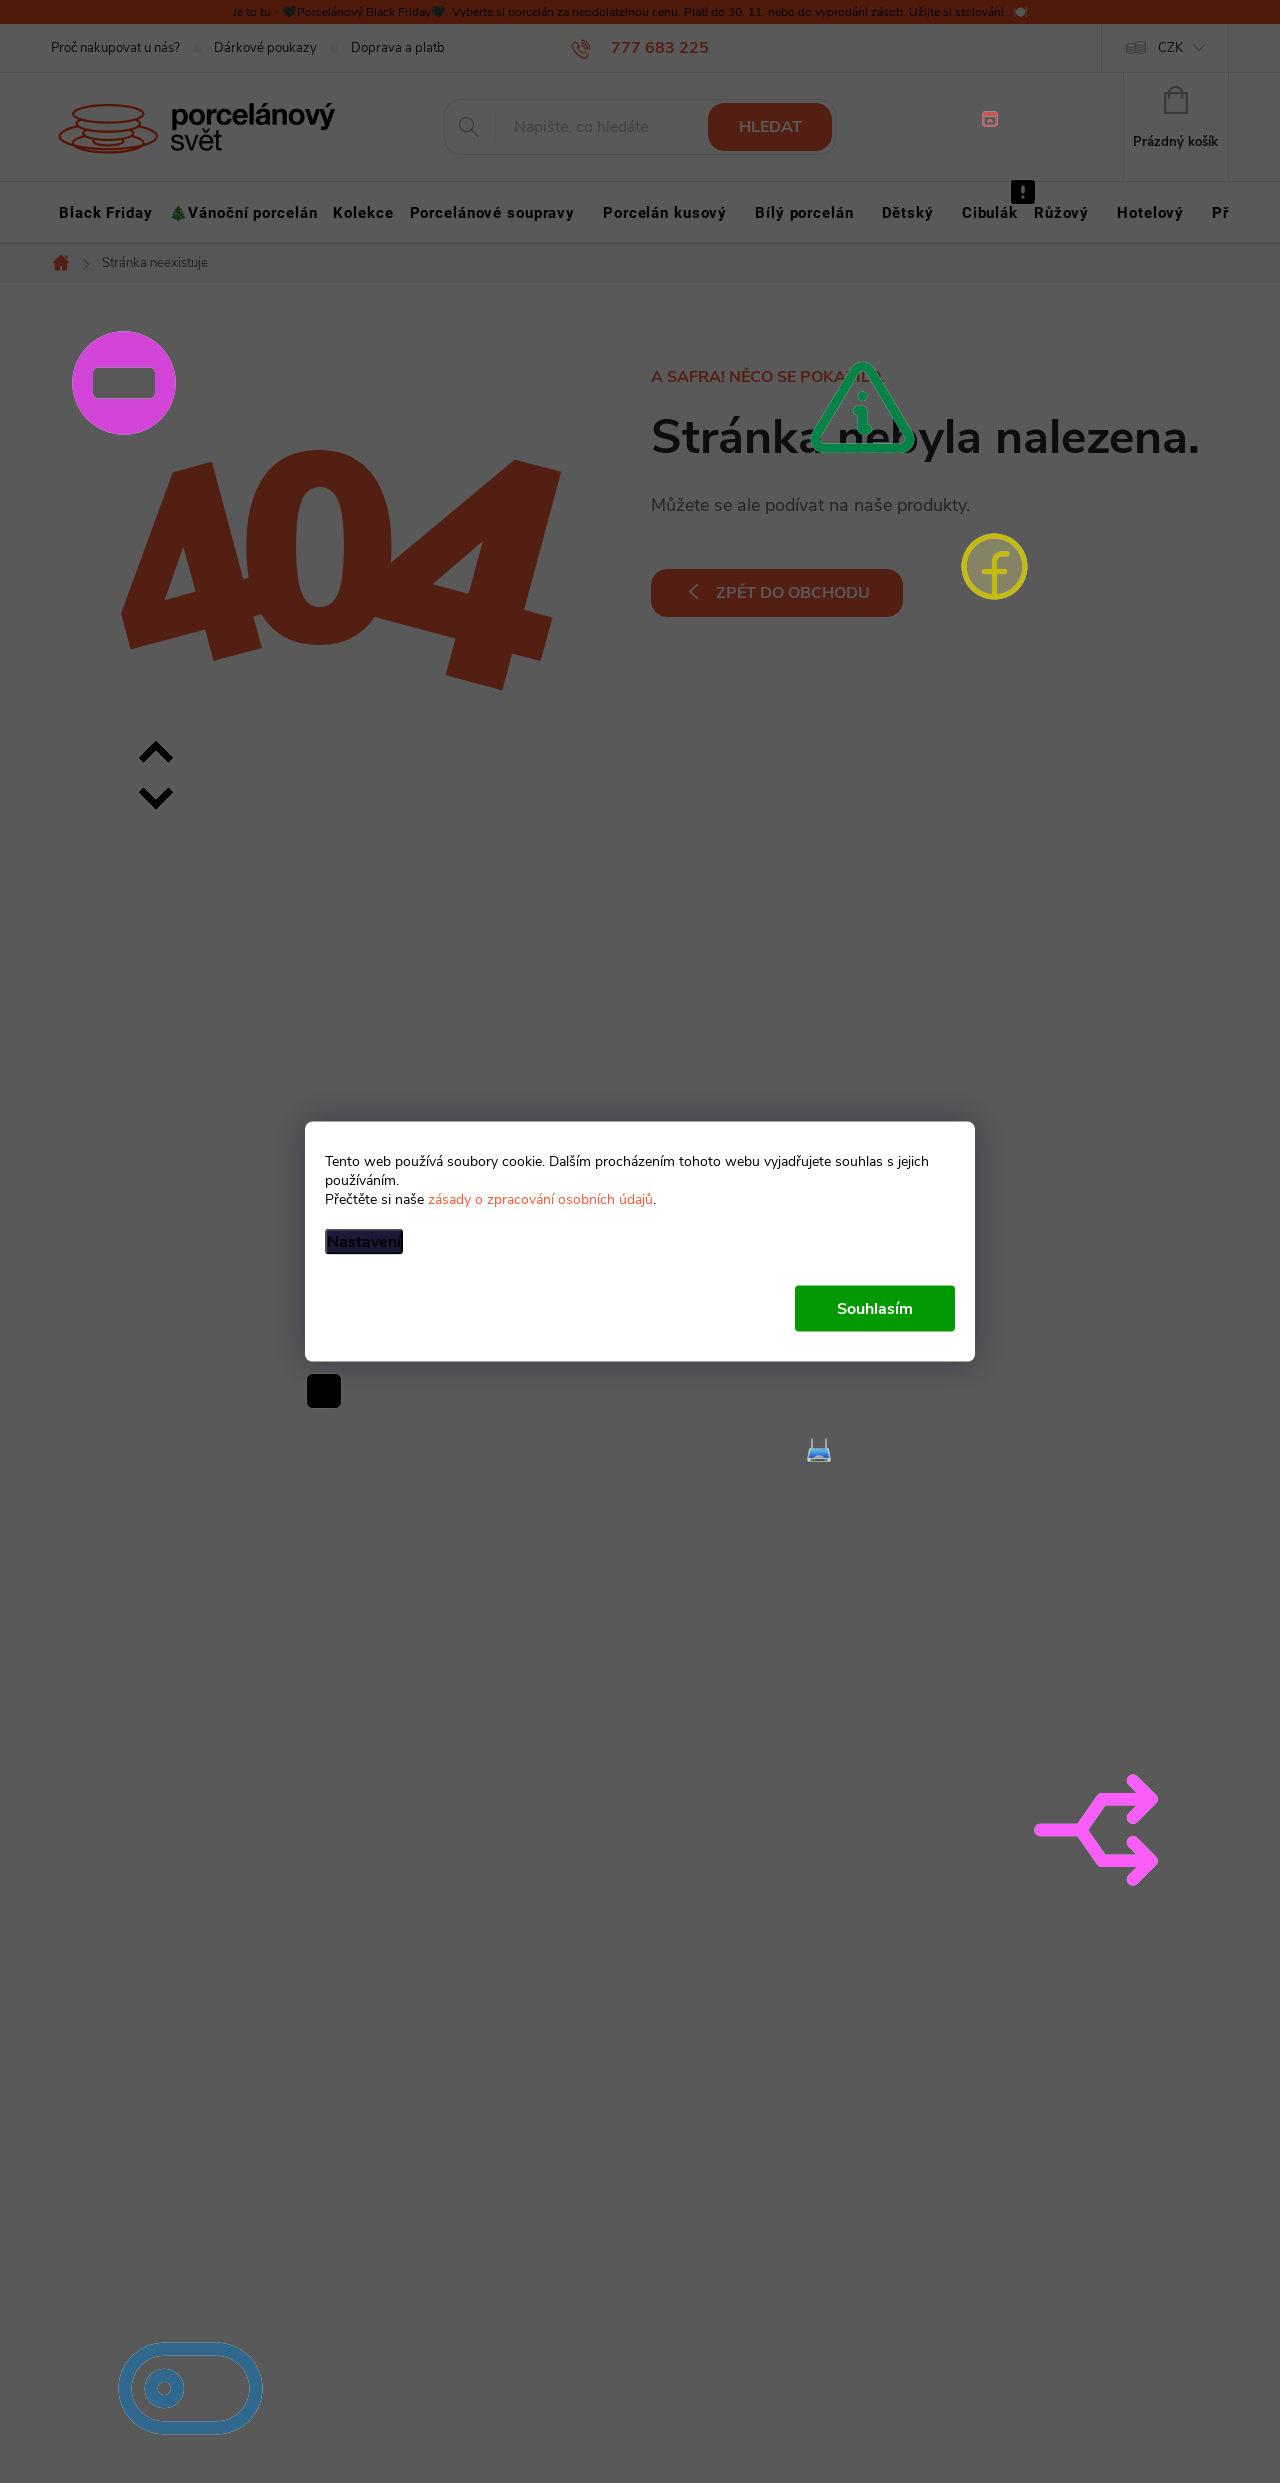 This screenshot has width=1280, height=2483. Describe the element at coordinates (1096, 1830) in the screenshot. I see `split or branch content into multiple paths` at that location.